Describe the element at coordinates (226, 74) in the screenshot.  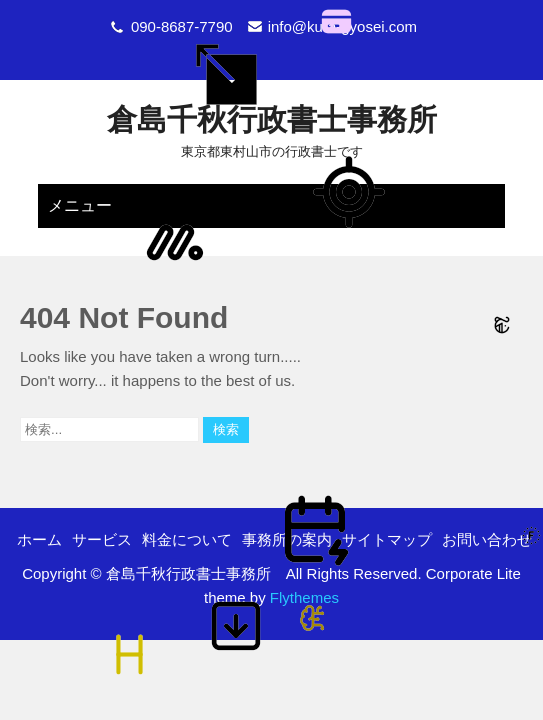
I see `navigate to previous screen or parent folder` at that location.